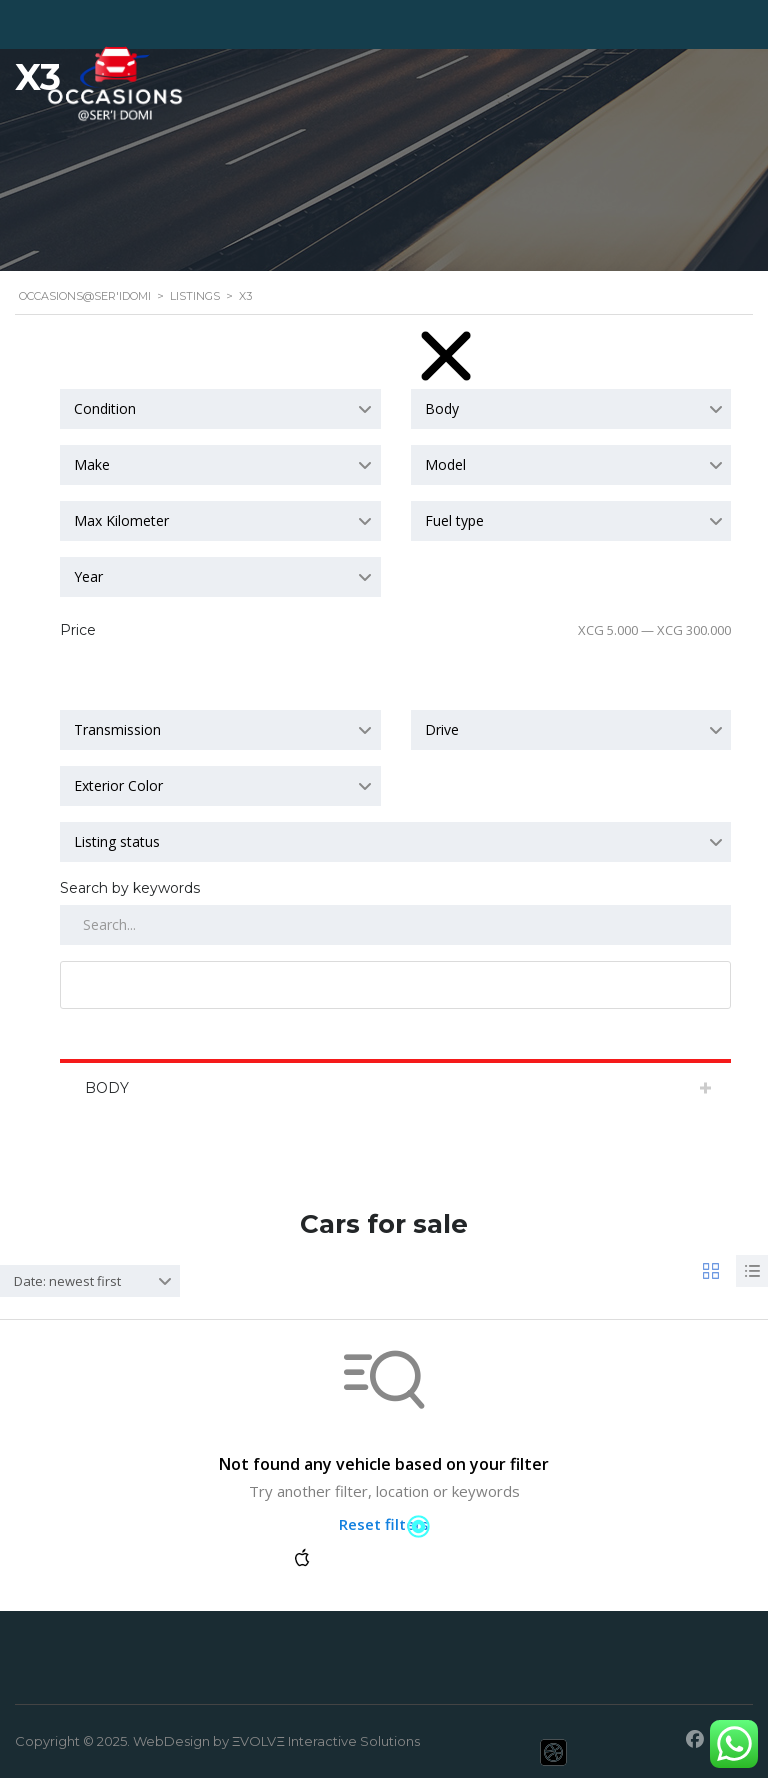  What do you see at coordinates (302, 1557) in the screenshot?
I see `apple company logo` at bounding box center [302, 1557].